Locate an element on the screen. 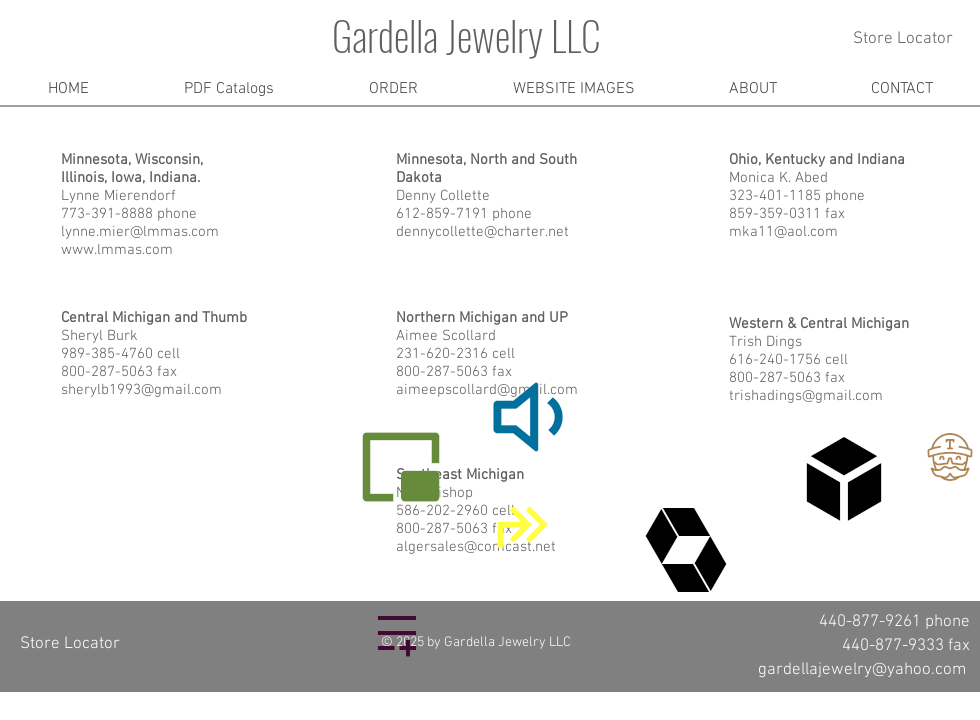 The width and height of the screenshot is (980, 720). add a new menu item is located at coordinates (397, 633).